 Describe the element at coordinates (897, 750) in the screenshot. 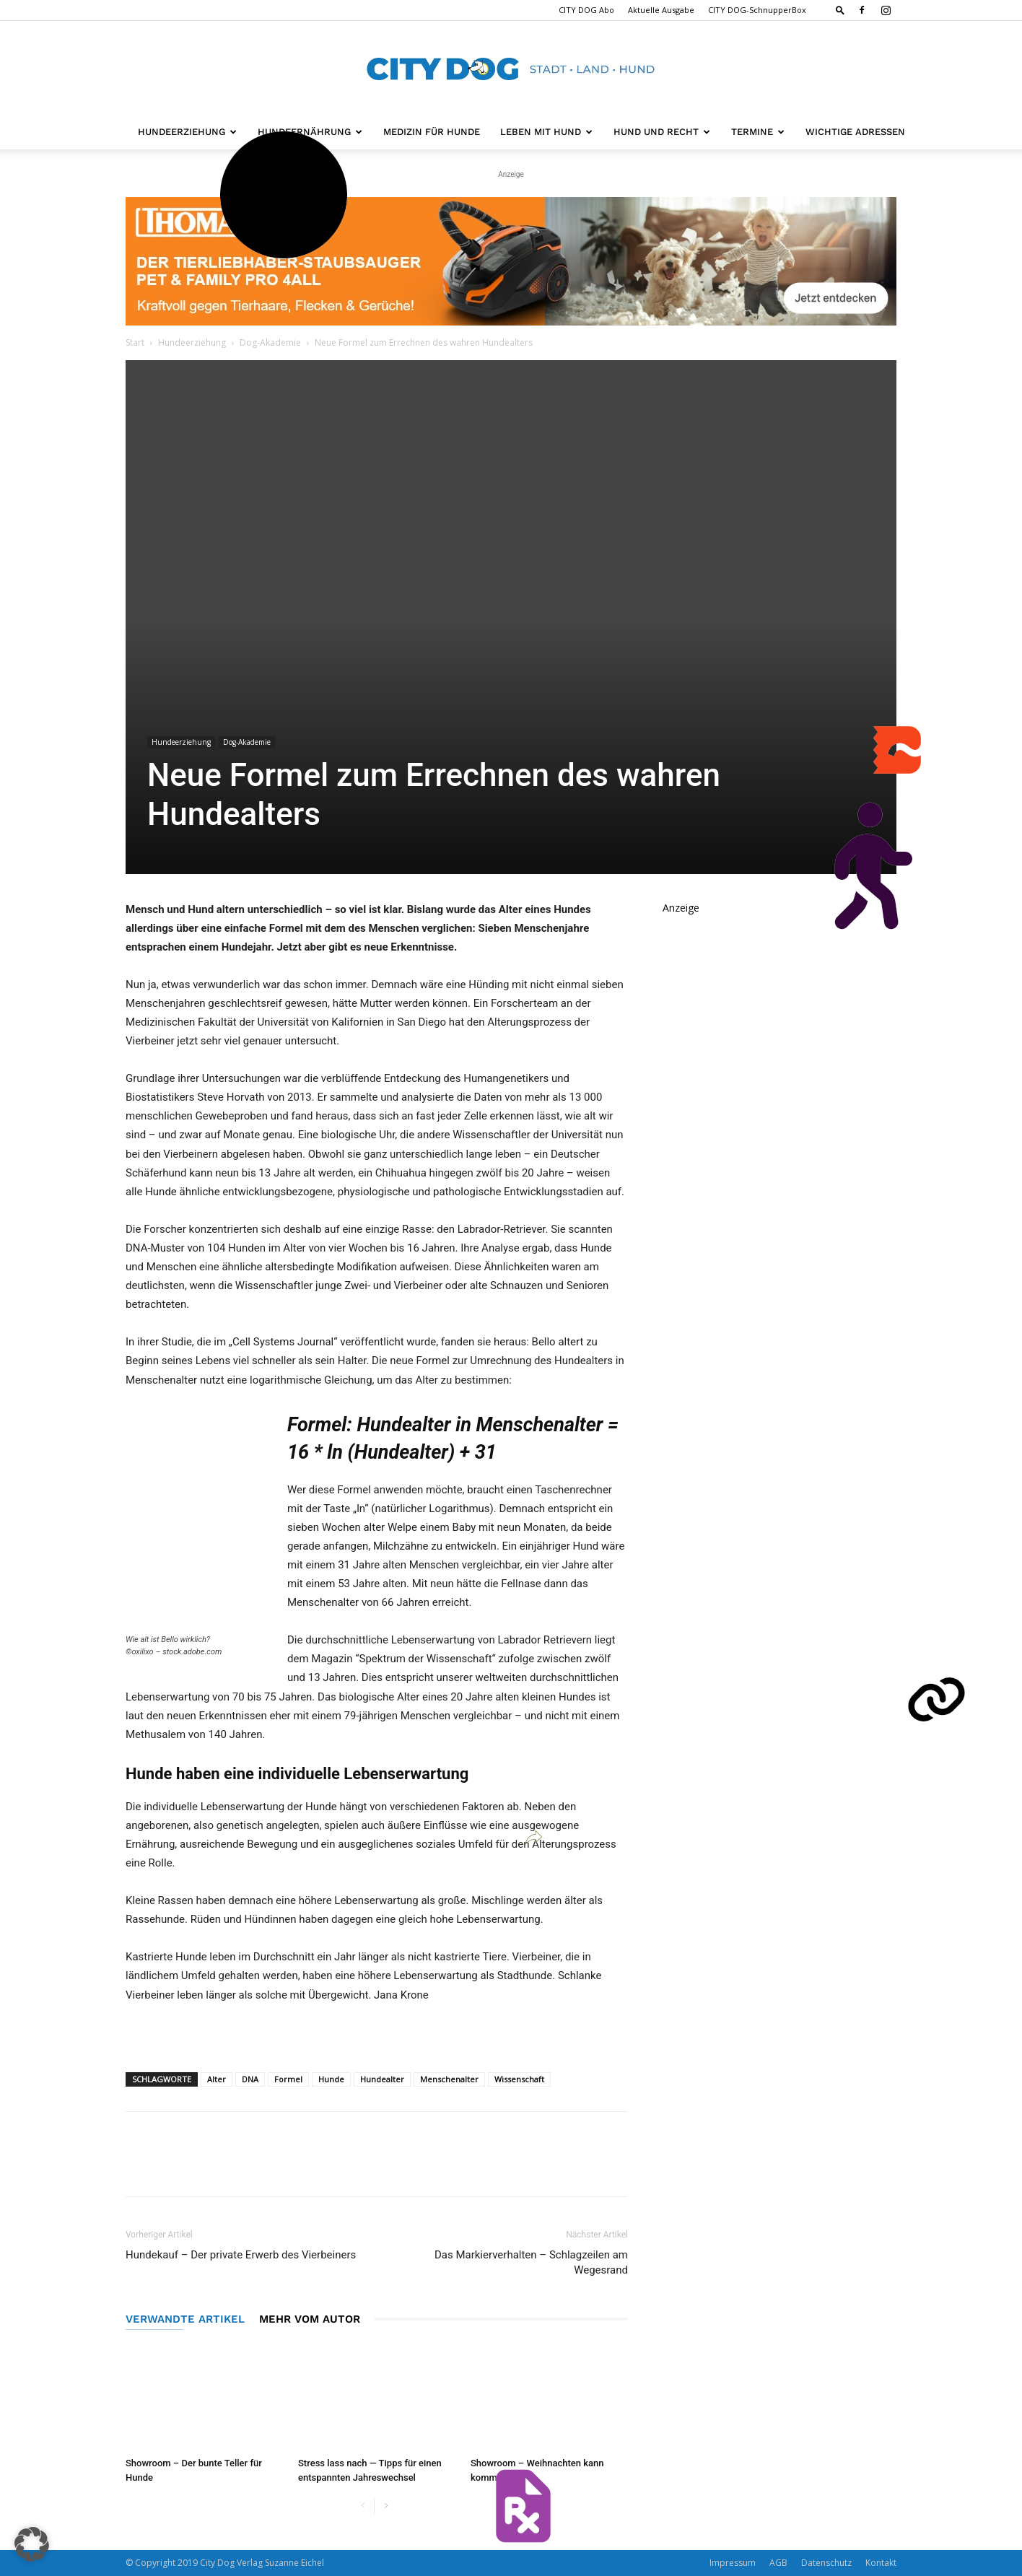

I see `Stubber app or service logo` at that location.